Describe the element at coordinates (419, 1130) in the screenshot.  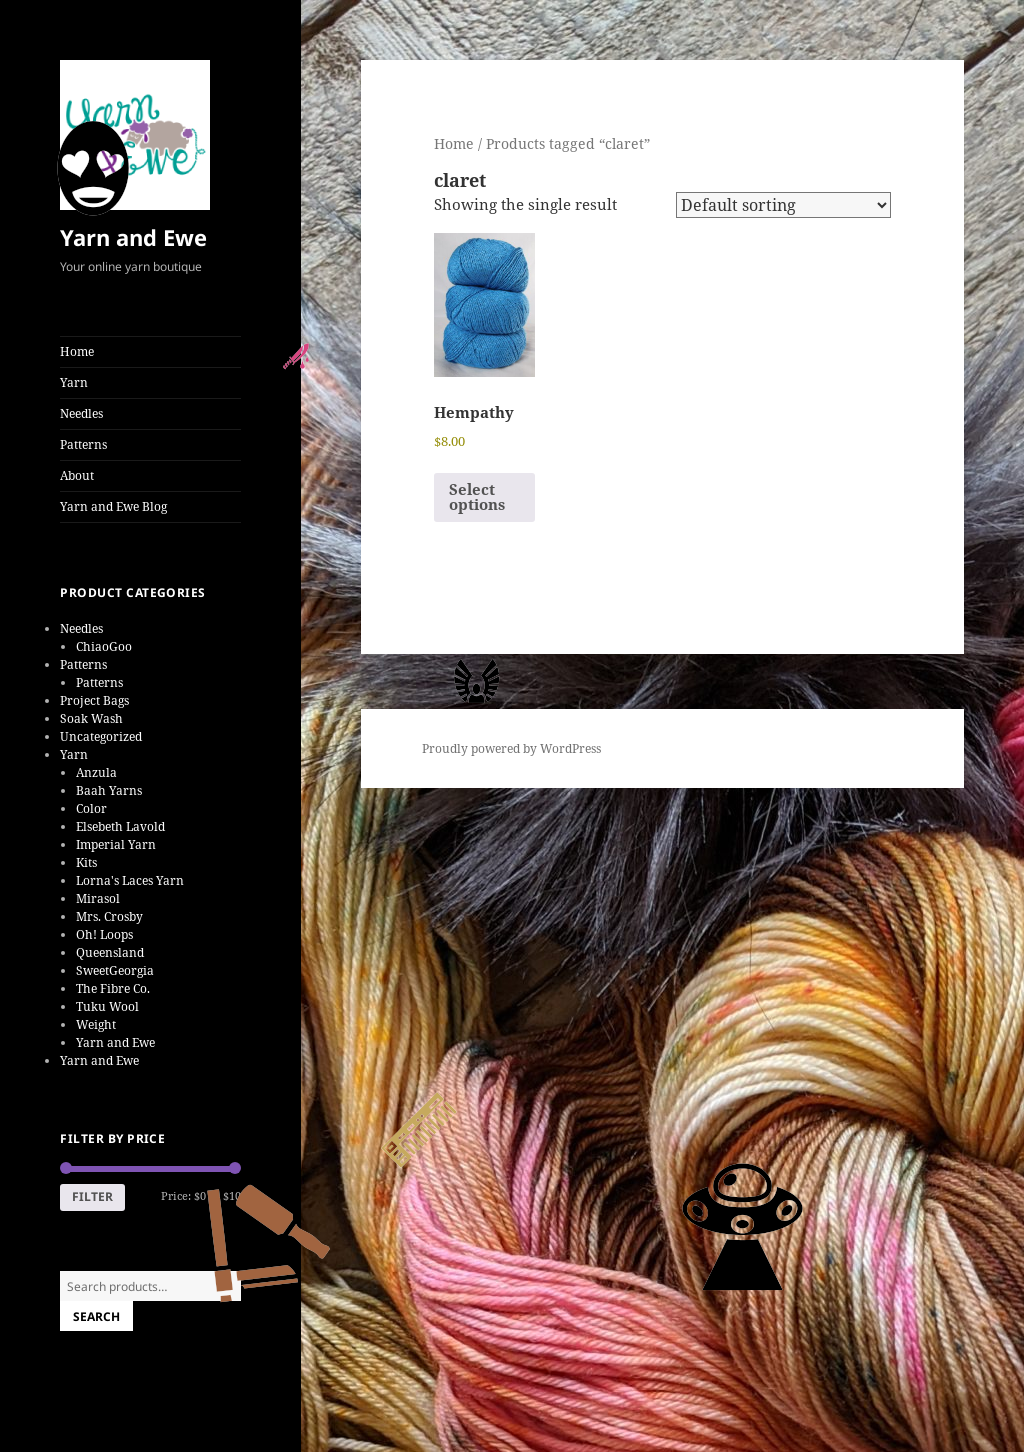
I see `open virtual piano or keyboard instrument` at that location.